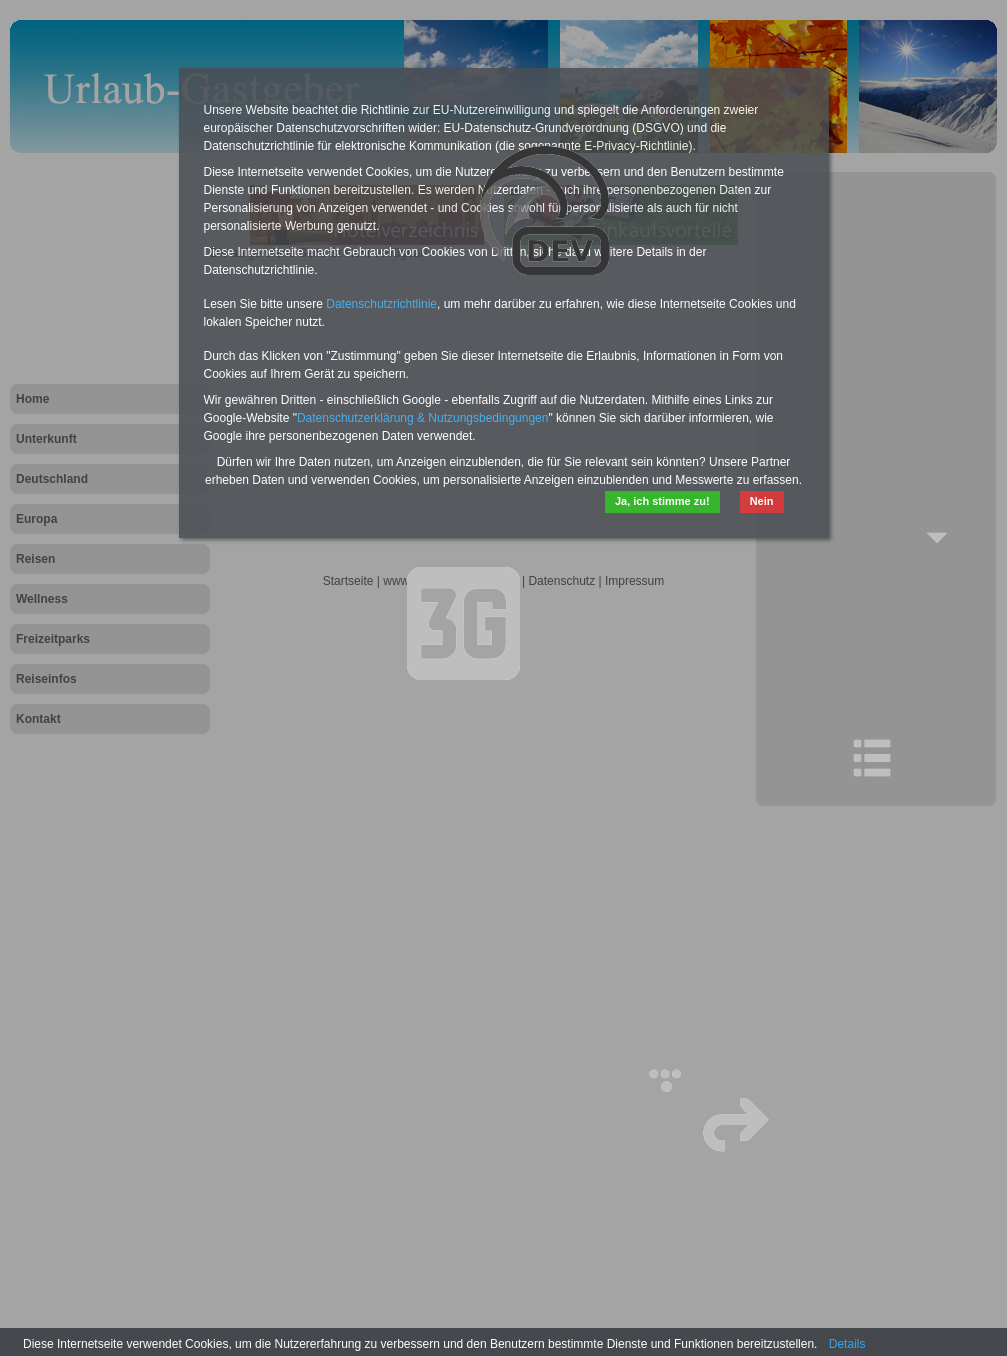 The image size is (1007, 1356). Describe the element at coordinates (937, 537) in the screenshot. I see `scroll down or view more content below` at that location.